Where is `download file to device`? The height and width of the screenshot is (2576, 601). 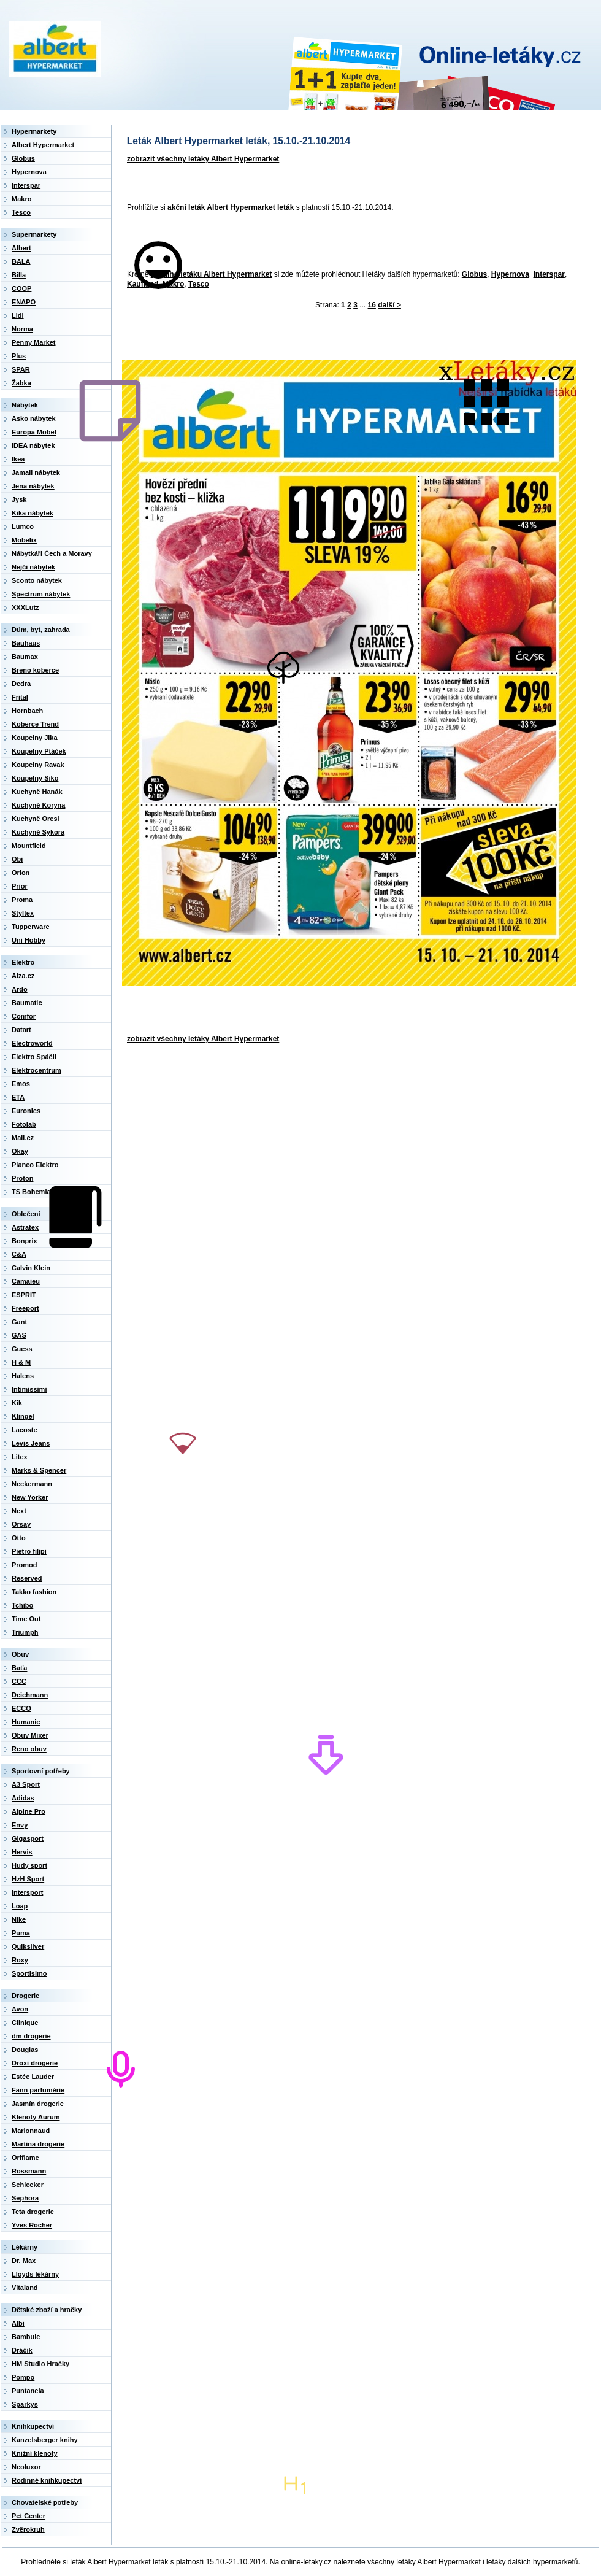
download file to device is located at coordinates (326, 1755).